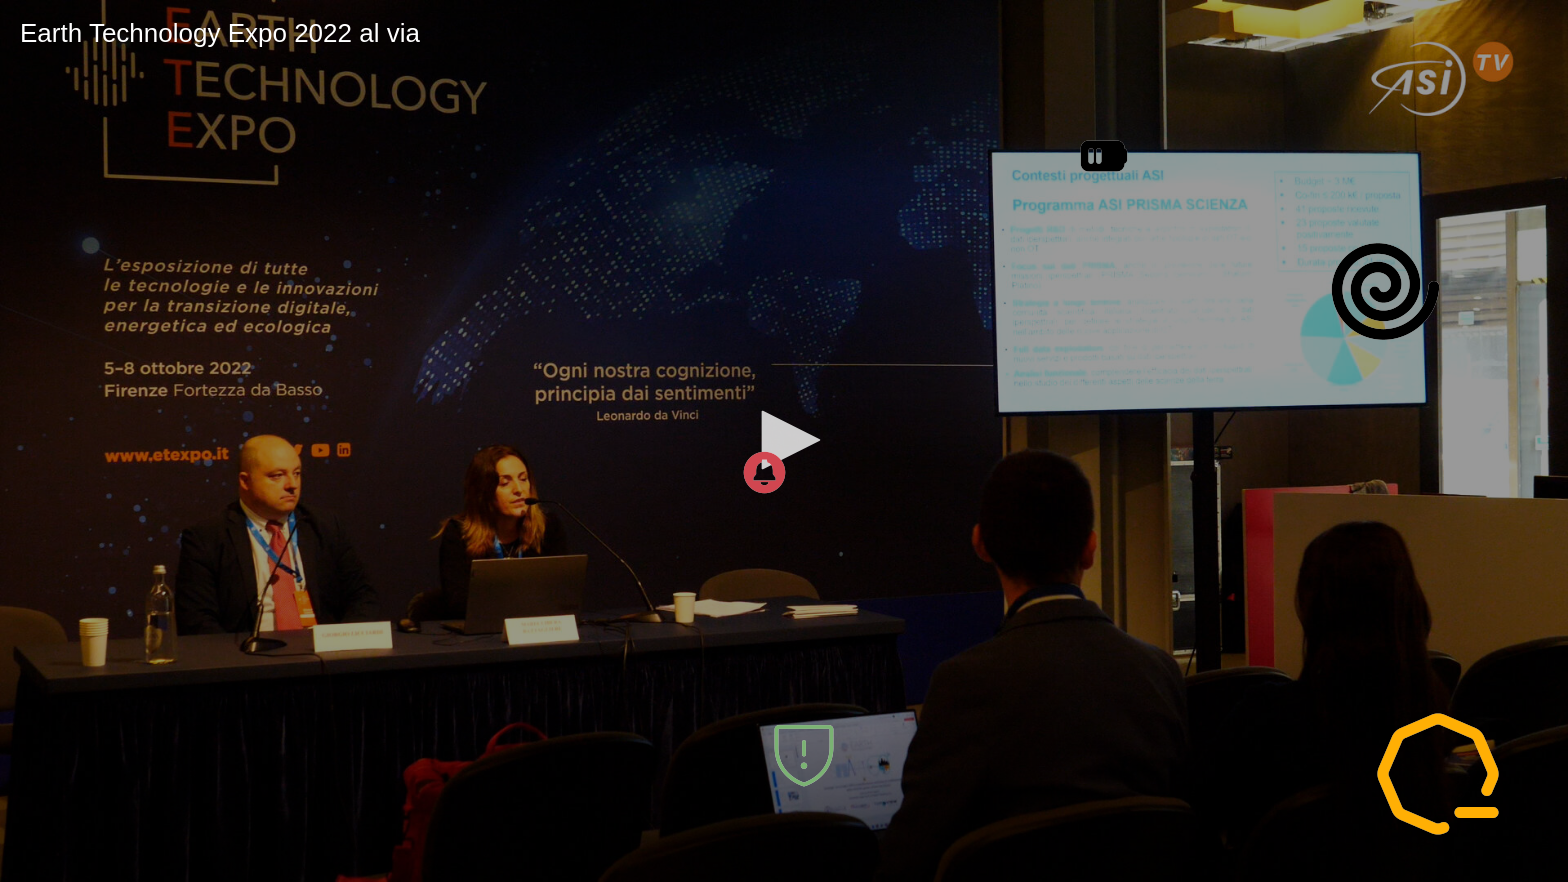  What do you see at coordinates (1438, 774) in the screenshot?
I see `remove or delete an item with a warning` at bounding box center [1438, 774].